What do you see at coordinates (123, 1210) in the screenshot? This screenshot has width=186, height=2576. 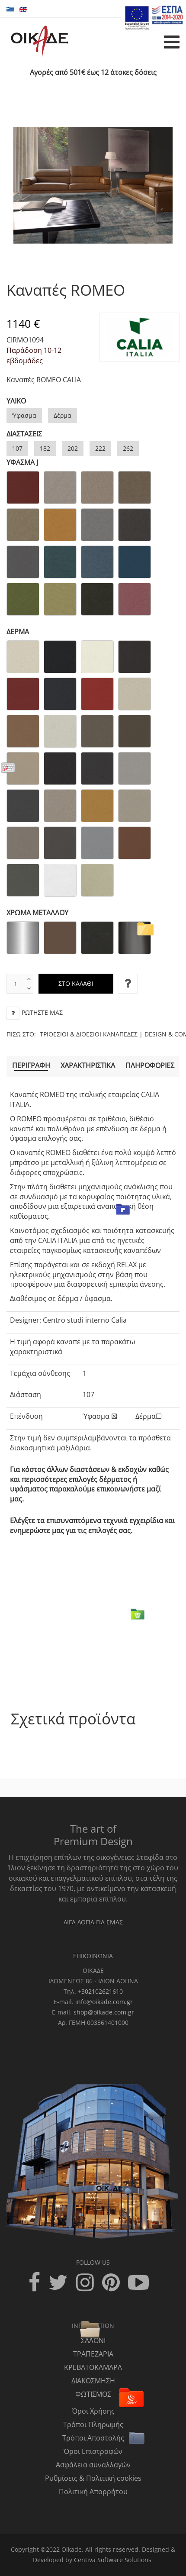 I see `open wondershare pdfelement documents folder` at bounding box center [123, 1210].